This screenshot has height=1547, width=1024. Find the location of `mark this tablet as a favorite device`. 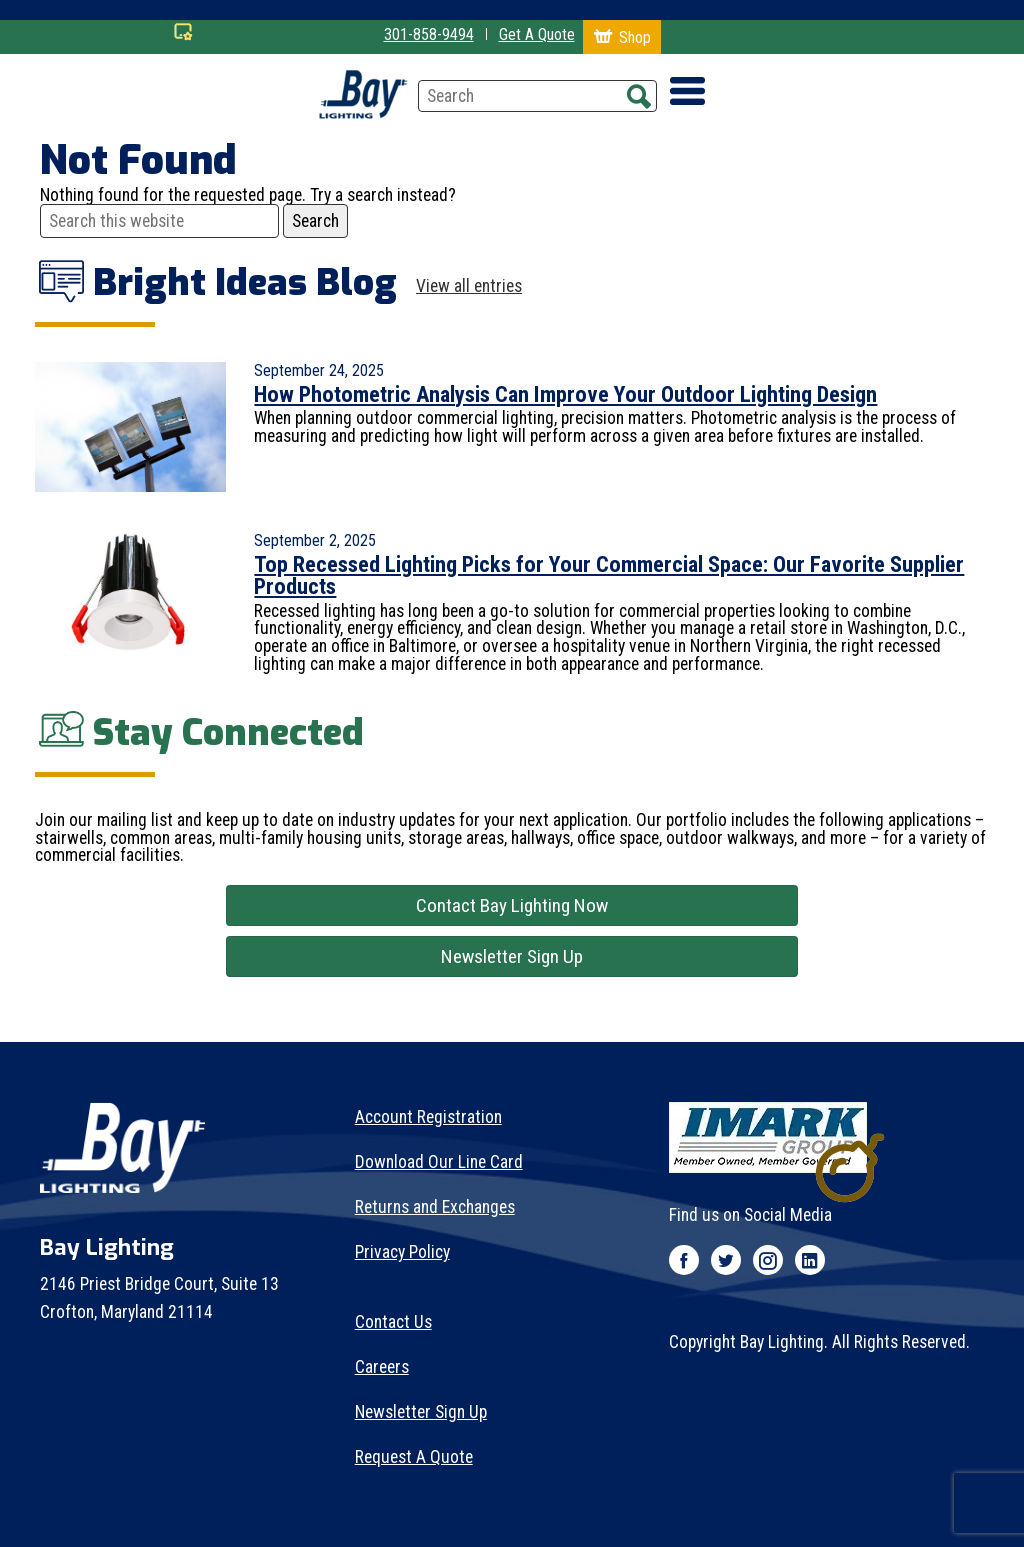

mark this tablet as a favorite device is located at coordinates (183, 31).